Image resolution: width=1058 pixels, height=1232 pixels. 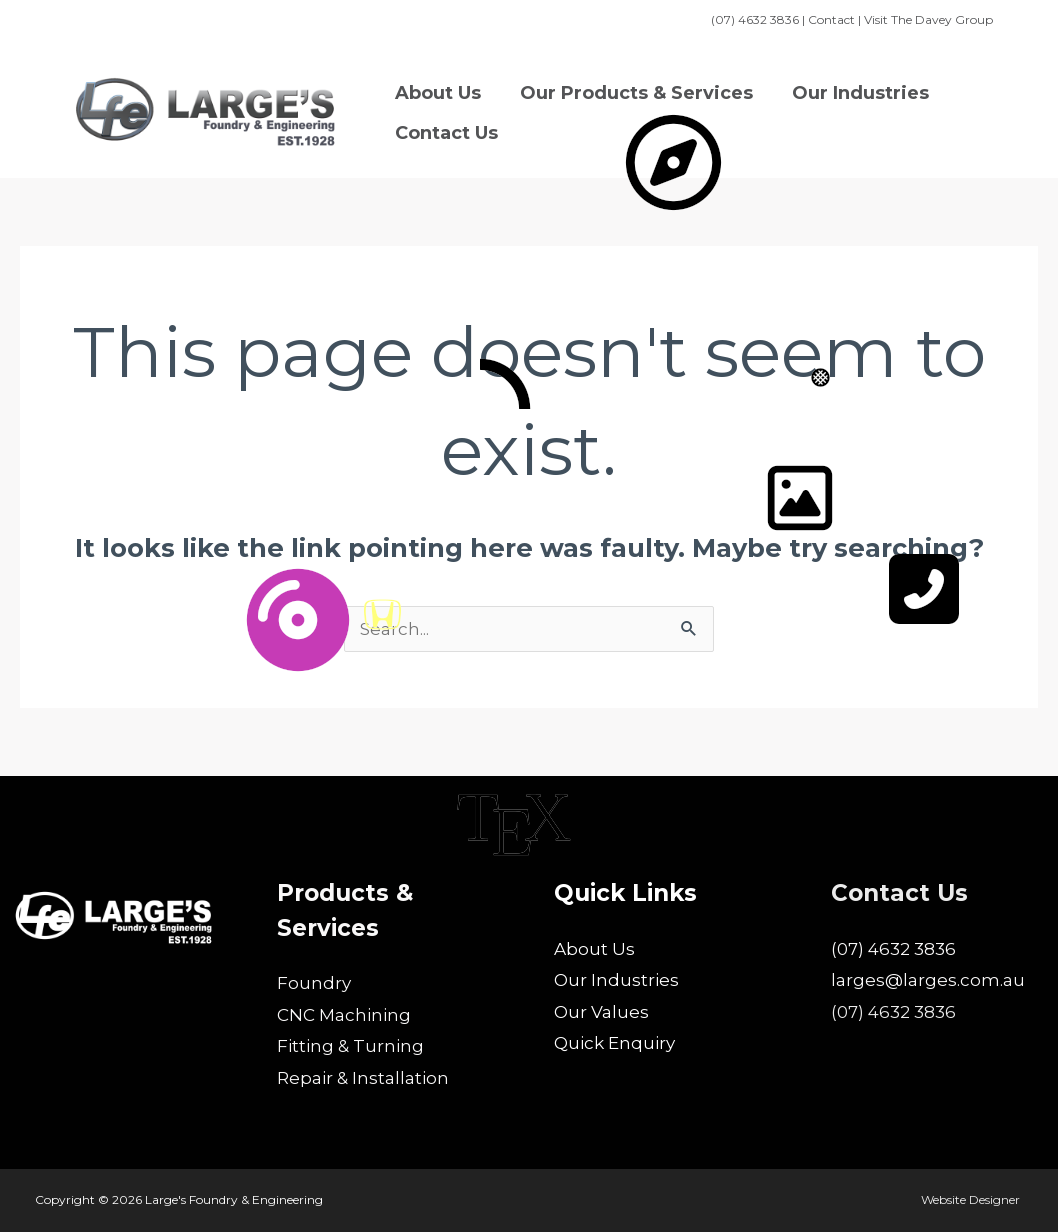 I want to click on Honda brand or dealership app, so click(x=382, y=614).